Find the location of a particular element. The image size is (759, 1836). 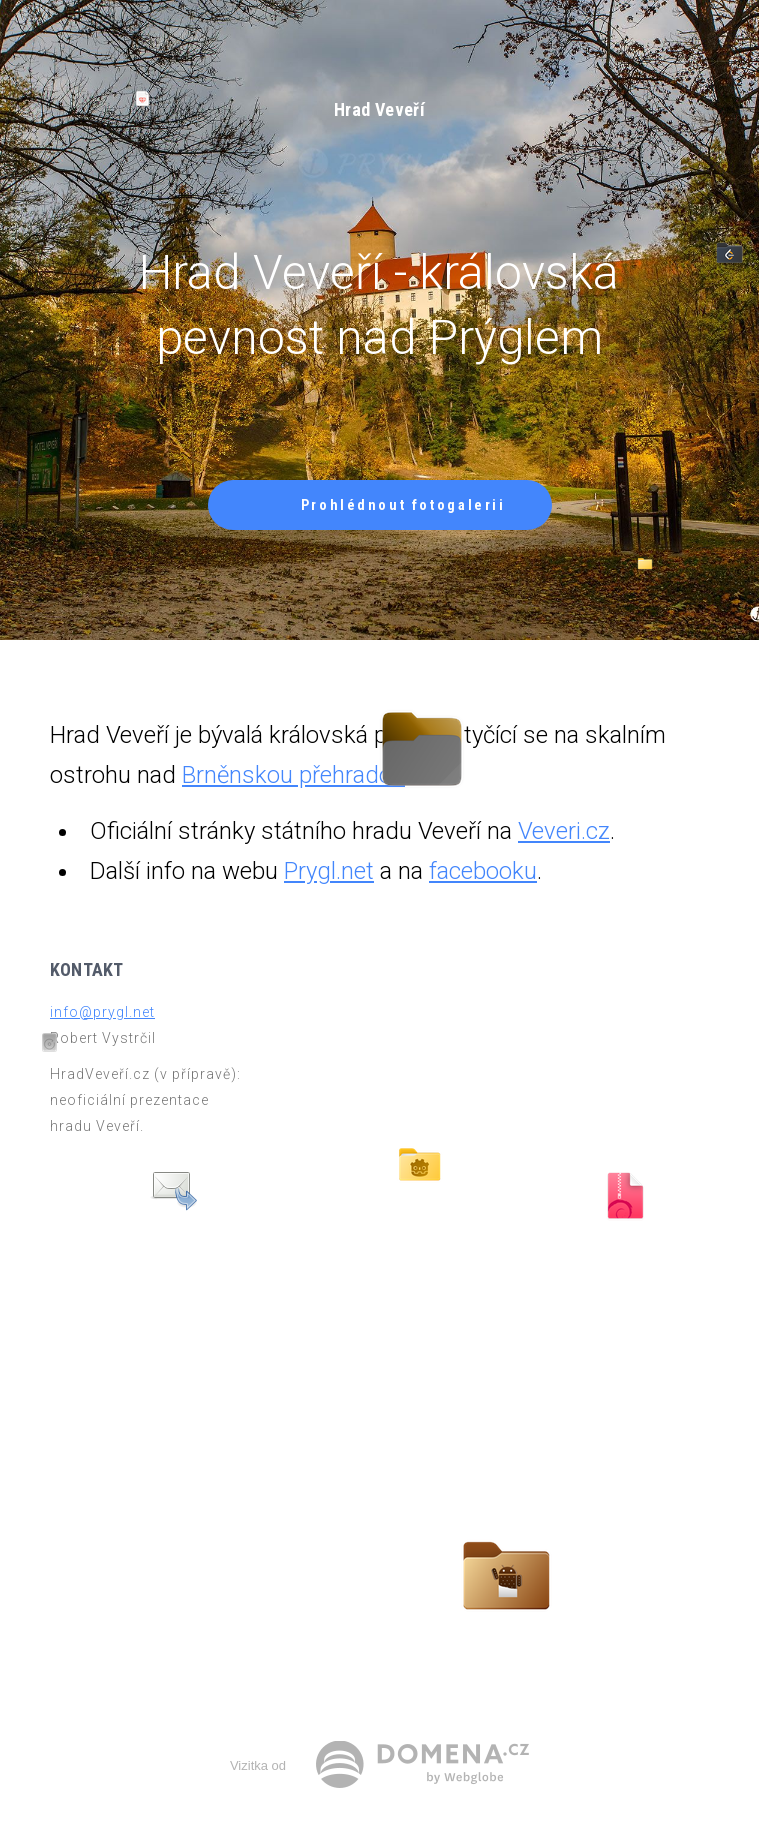

folder containing android ice cream sandwich system files is located at coordinates (506, 1578).